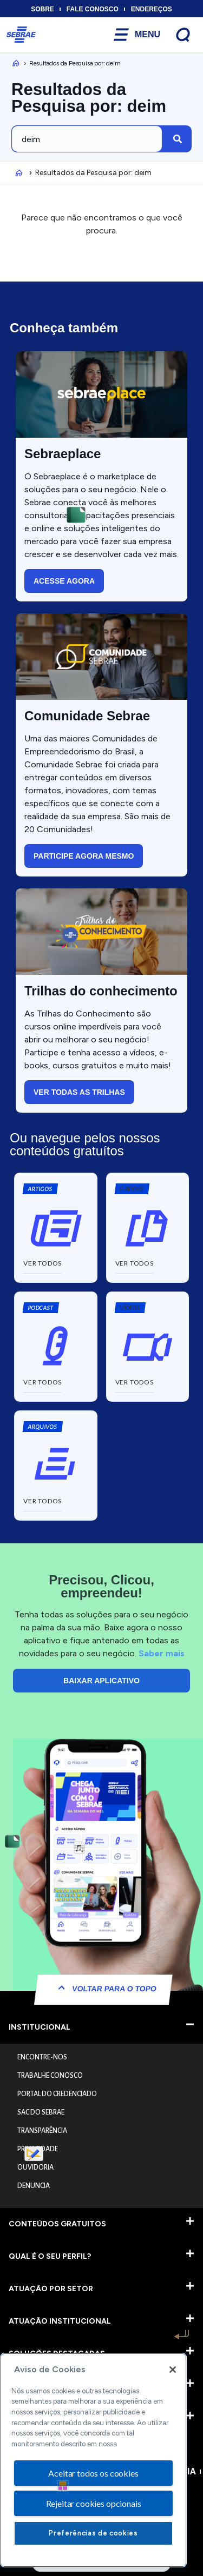 The width and height of the screenshot is (203, 2576). What do you see at coordinates (34, 2153) in the screenshot?
I see `access system accessories and utility applications` at bounding box center [34, 2153].